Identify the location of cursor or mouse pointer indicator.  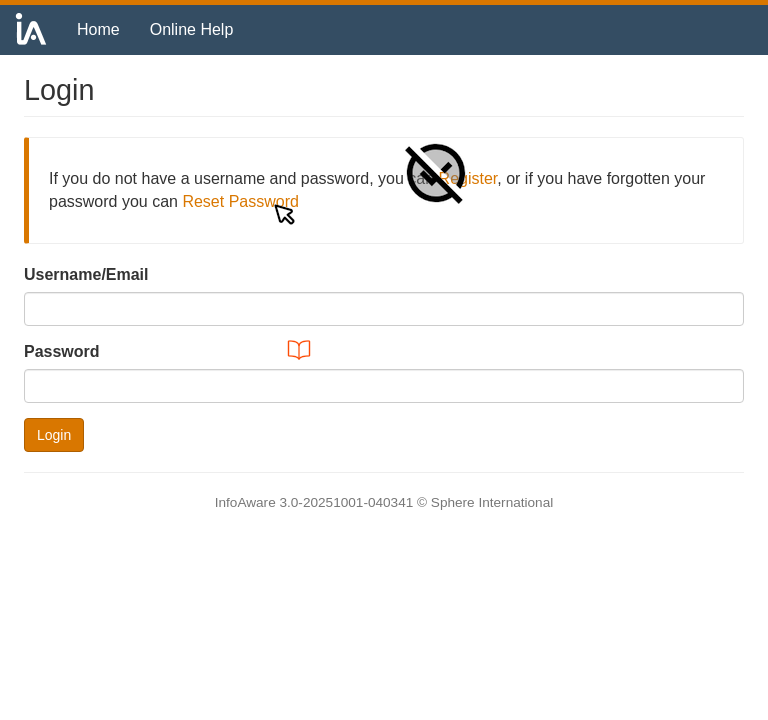
(284, 214).